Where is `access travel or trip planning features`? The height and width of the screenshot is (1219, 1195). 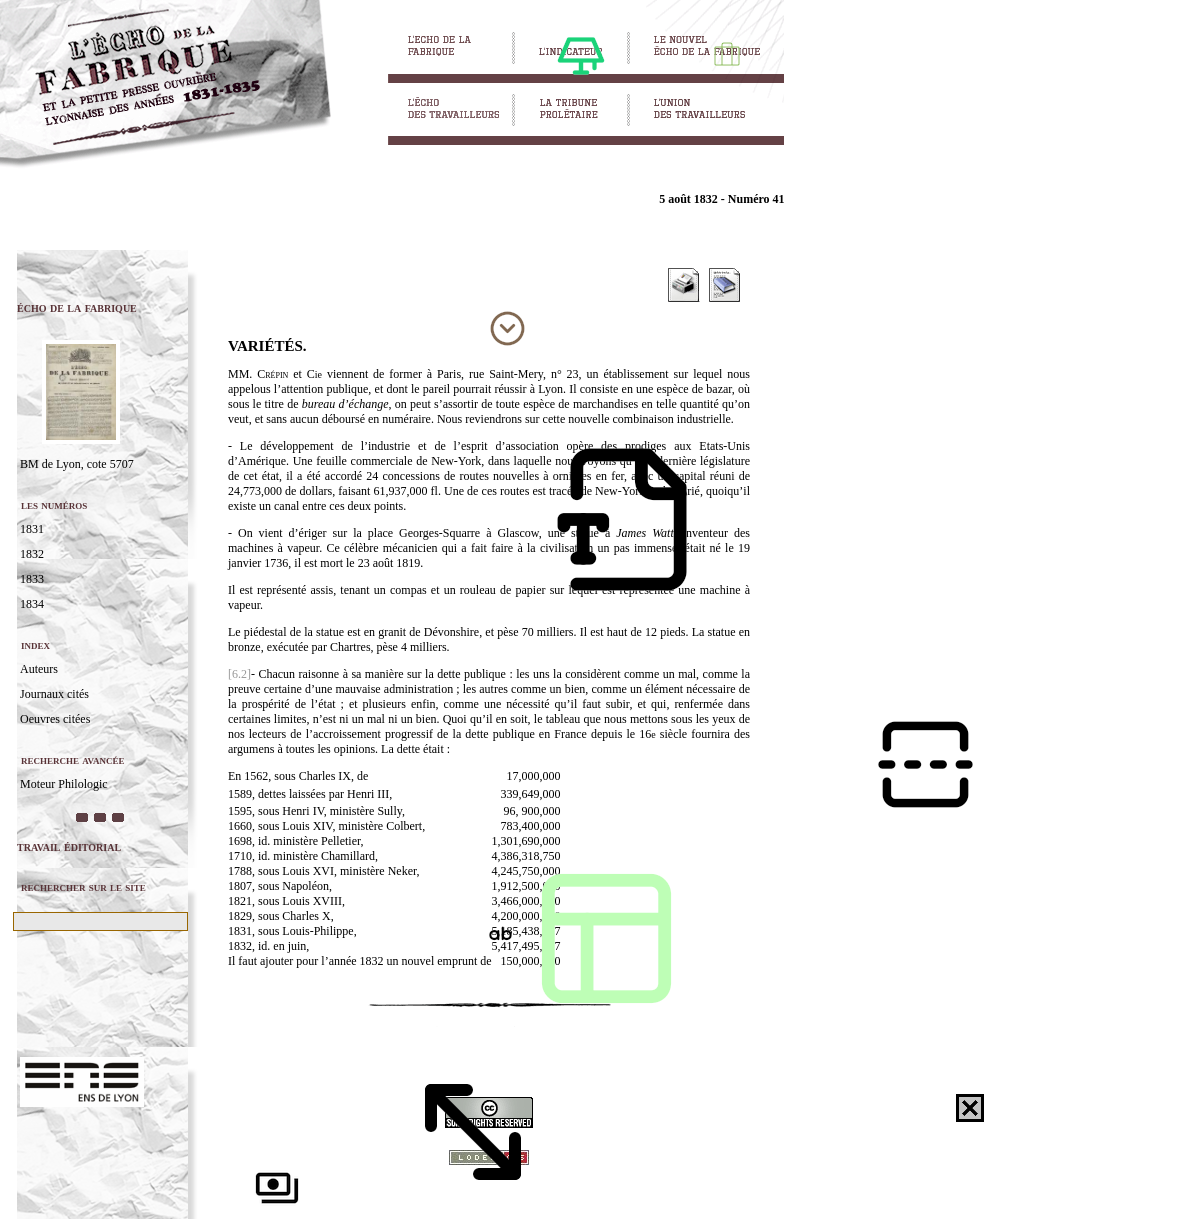
access travel or trip planning features is located at coordinates (727, 55).